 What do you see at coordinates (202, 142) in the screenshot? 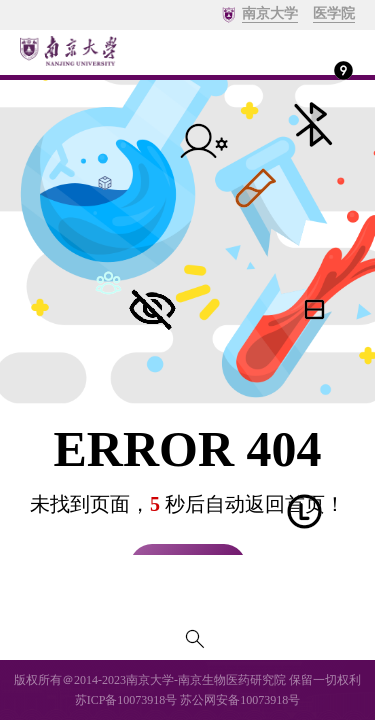
I see `access user settings` at bounding box center [202, 142].